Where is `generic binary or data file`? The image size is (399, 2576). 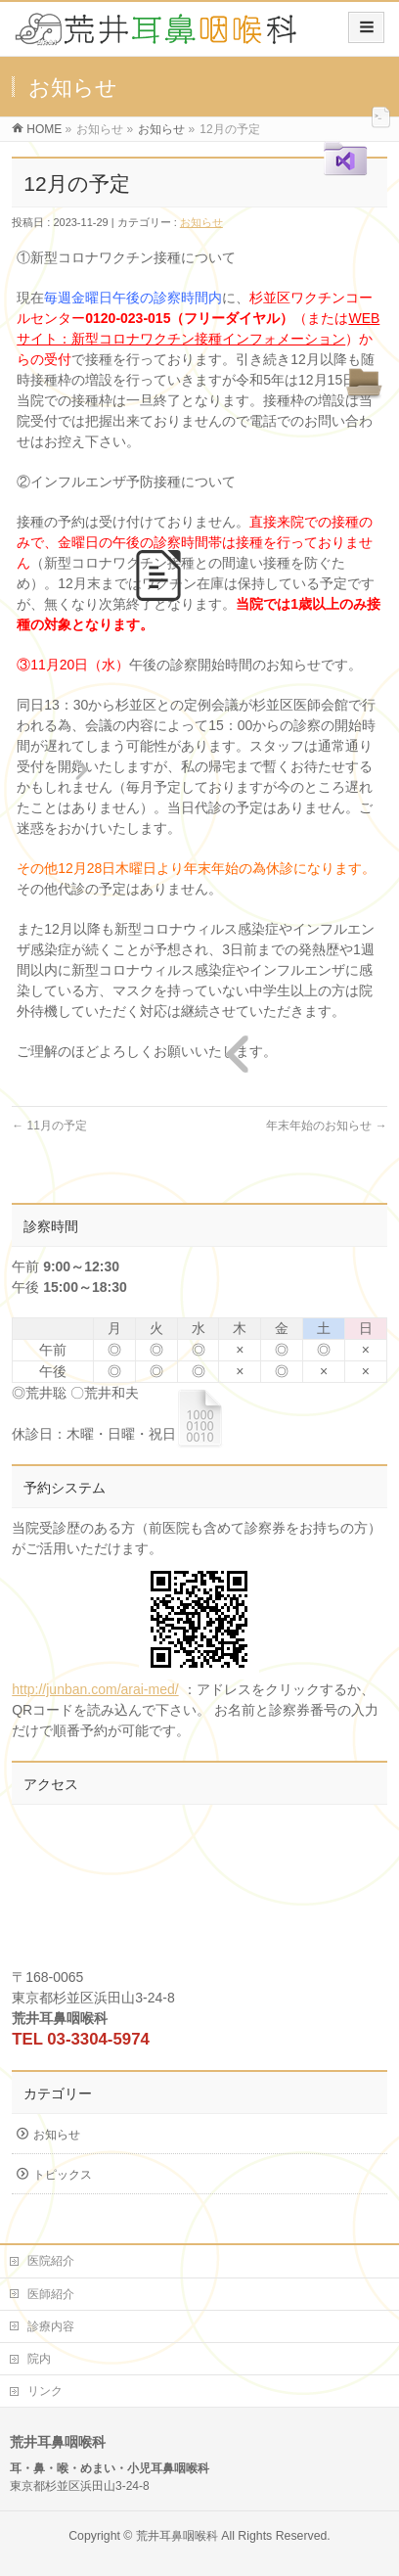 generic binary or data file is located at coordinates (200, 1418).